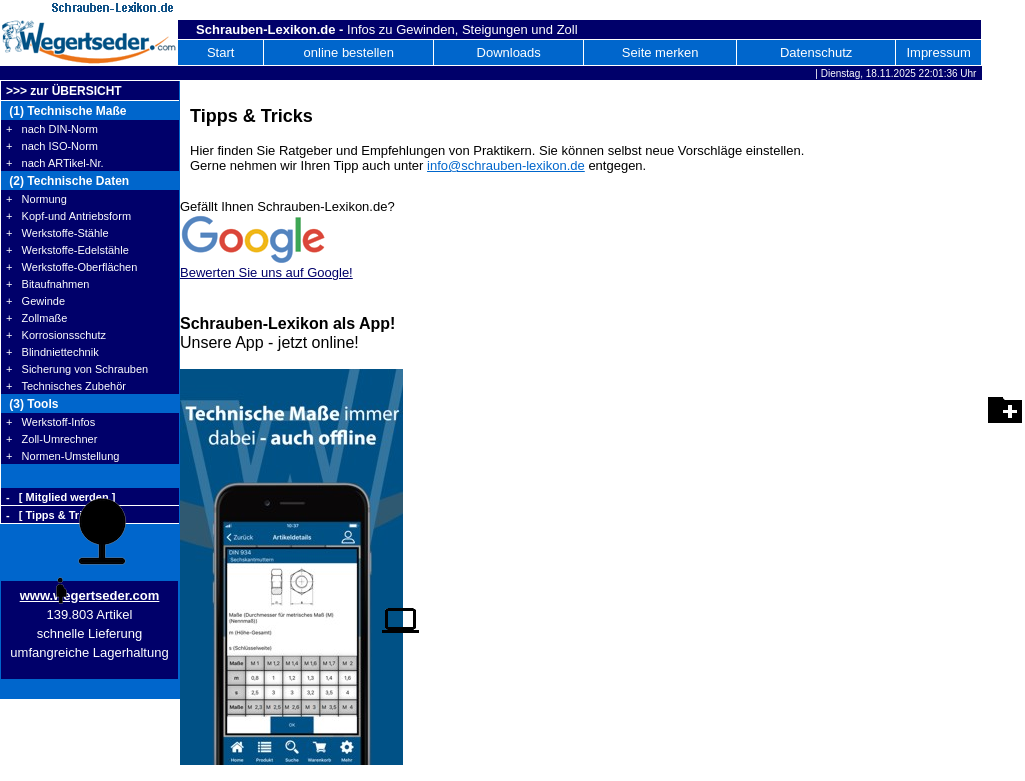 Image resolution: width=1025 pixels, height=781 pixels. I want to click on indicates pregnancy-related features or services, so click(61, 590).